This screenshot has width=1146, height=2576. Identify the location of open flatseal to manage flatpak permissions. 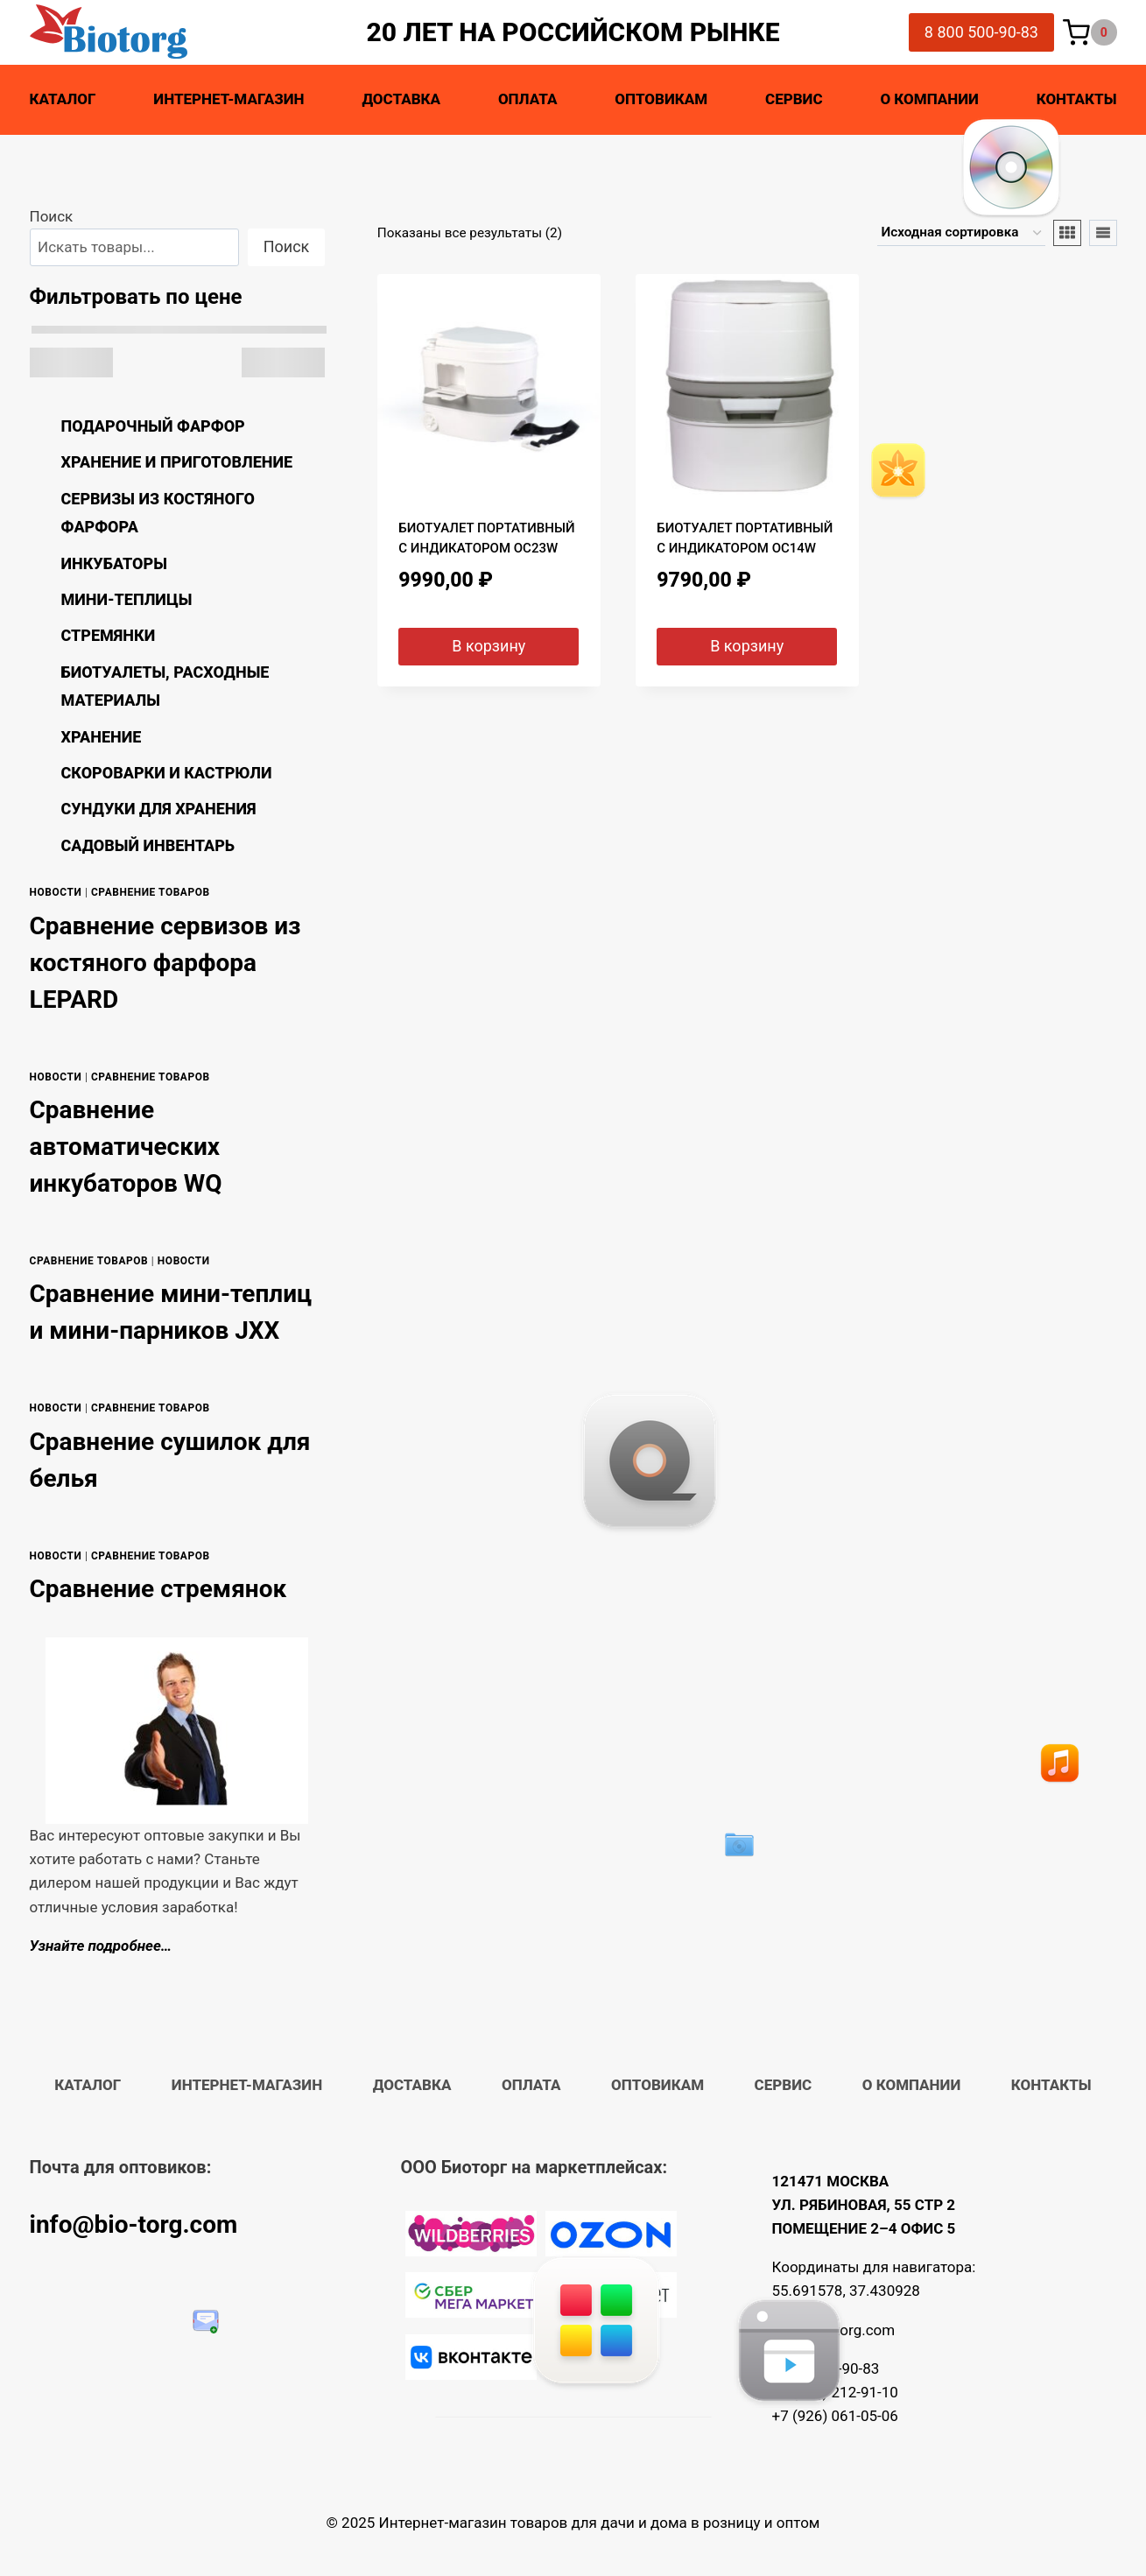
(650, 1460).